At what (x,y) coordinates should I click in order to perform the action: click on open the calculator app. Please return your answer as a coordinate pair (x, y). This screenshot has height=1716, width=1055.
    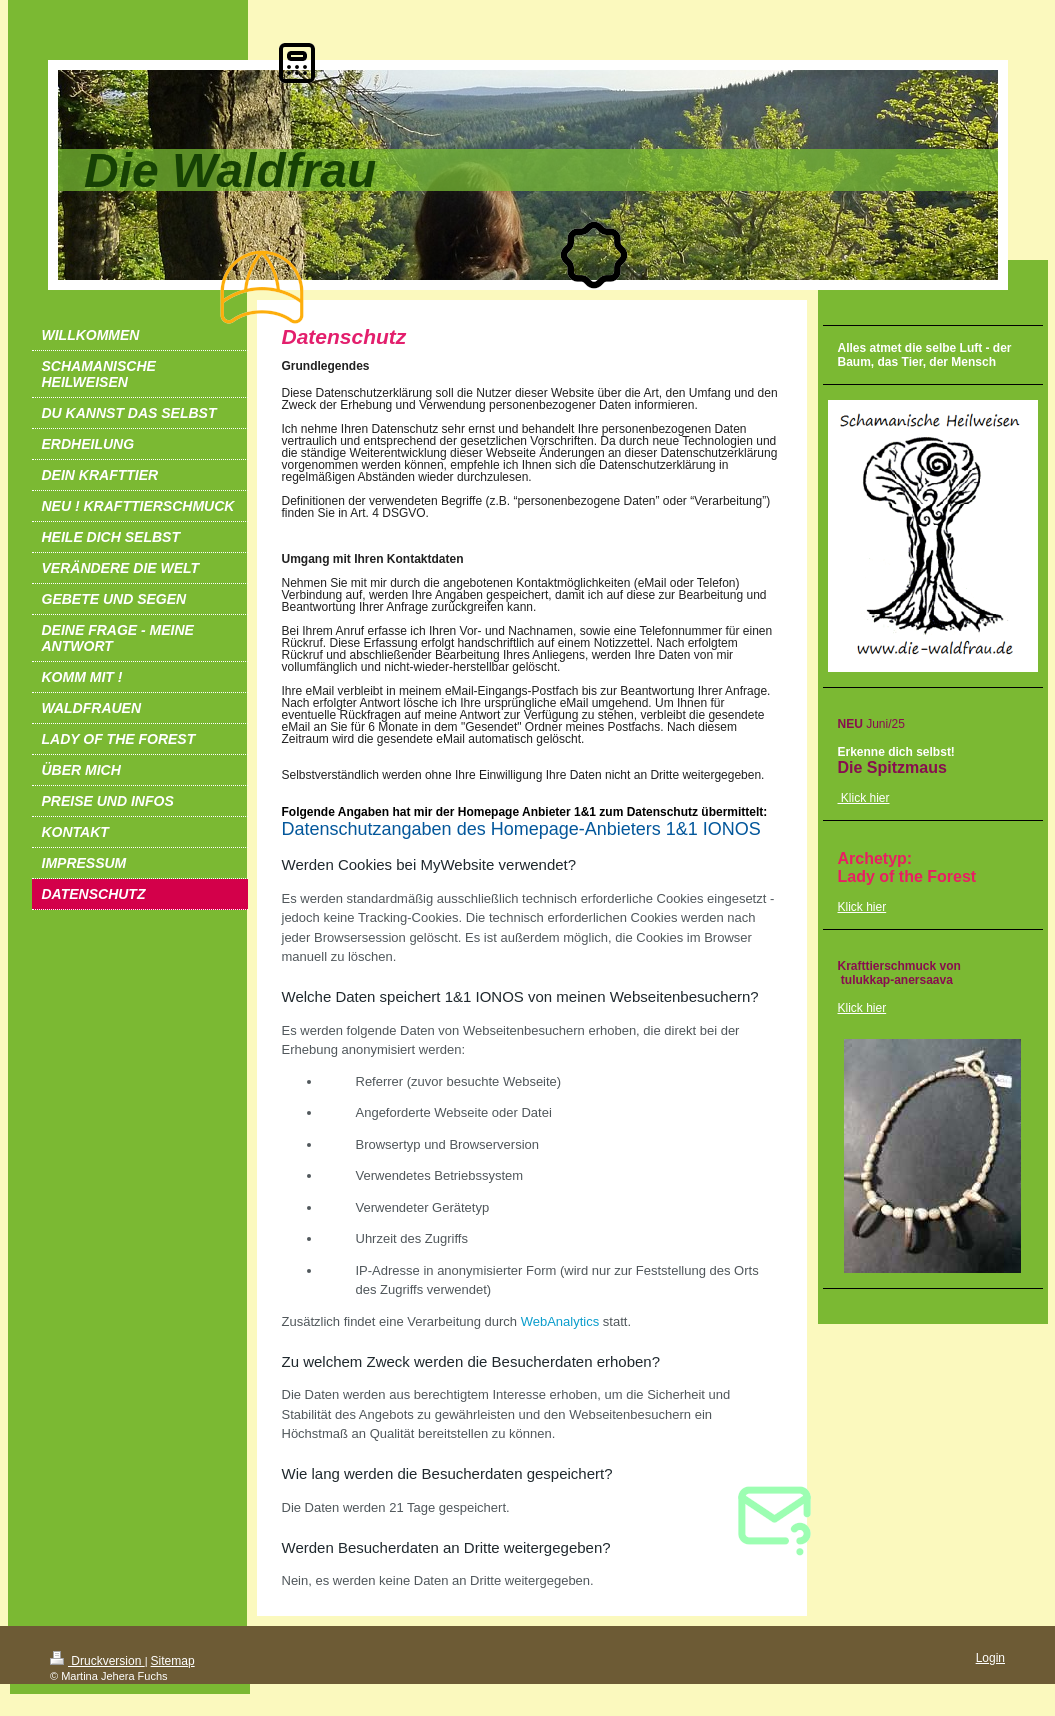
    Looking at the image, I should click on (297, 63).